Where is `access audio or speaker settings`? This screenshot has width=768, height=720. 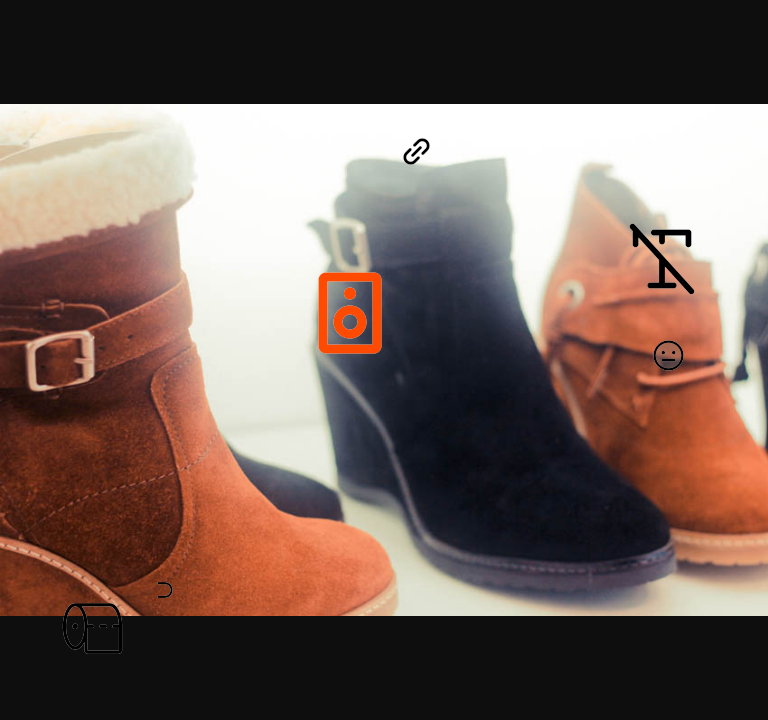 access audio or speaker settings is located at coordinates (350, 313).